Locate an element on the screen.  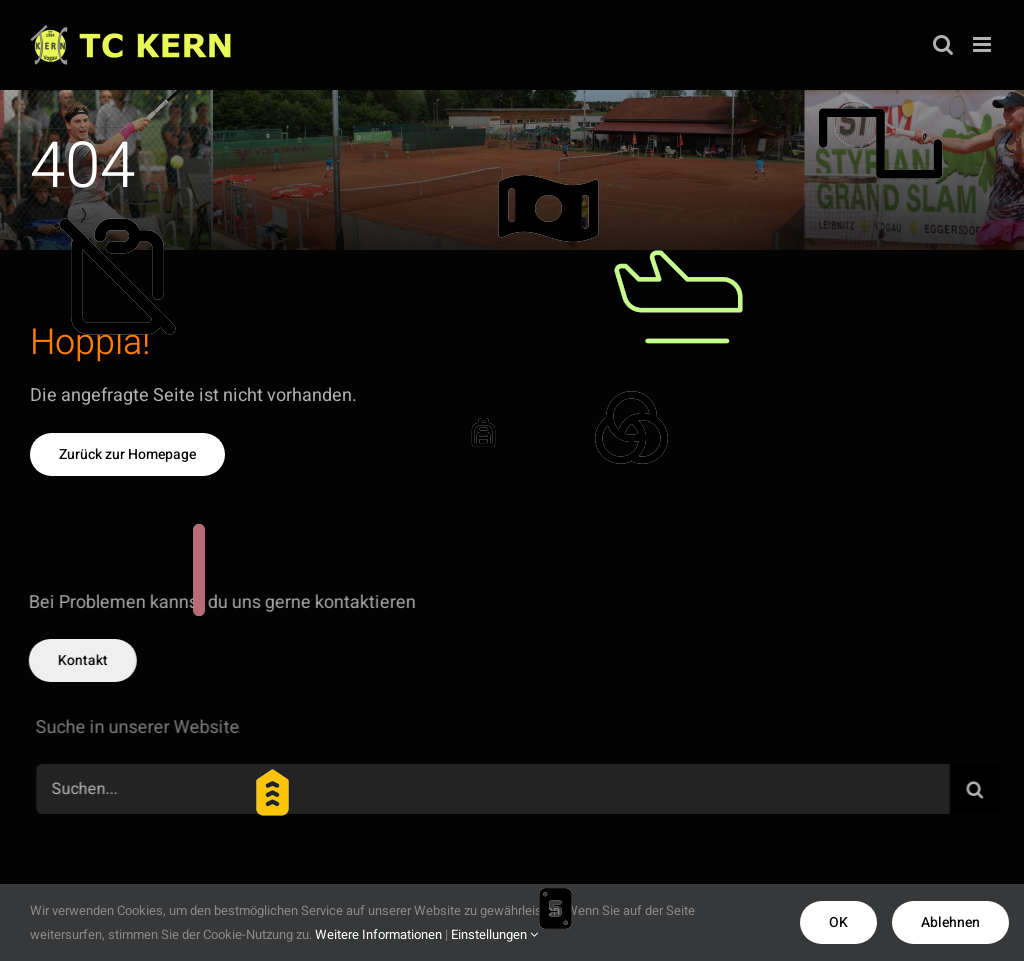
toggle square wave audio signal is located at coordinates (880, 143).